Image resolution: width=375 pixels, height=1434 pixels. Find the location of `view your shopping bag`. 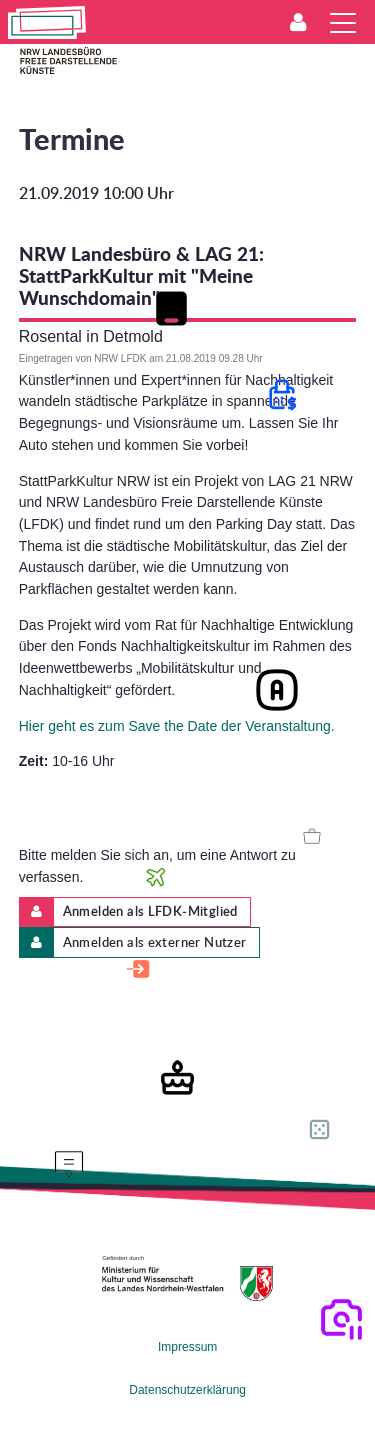

view your shopping bag is located at coordinates (312, 837).